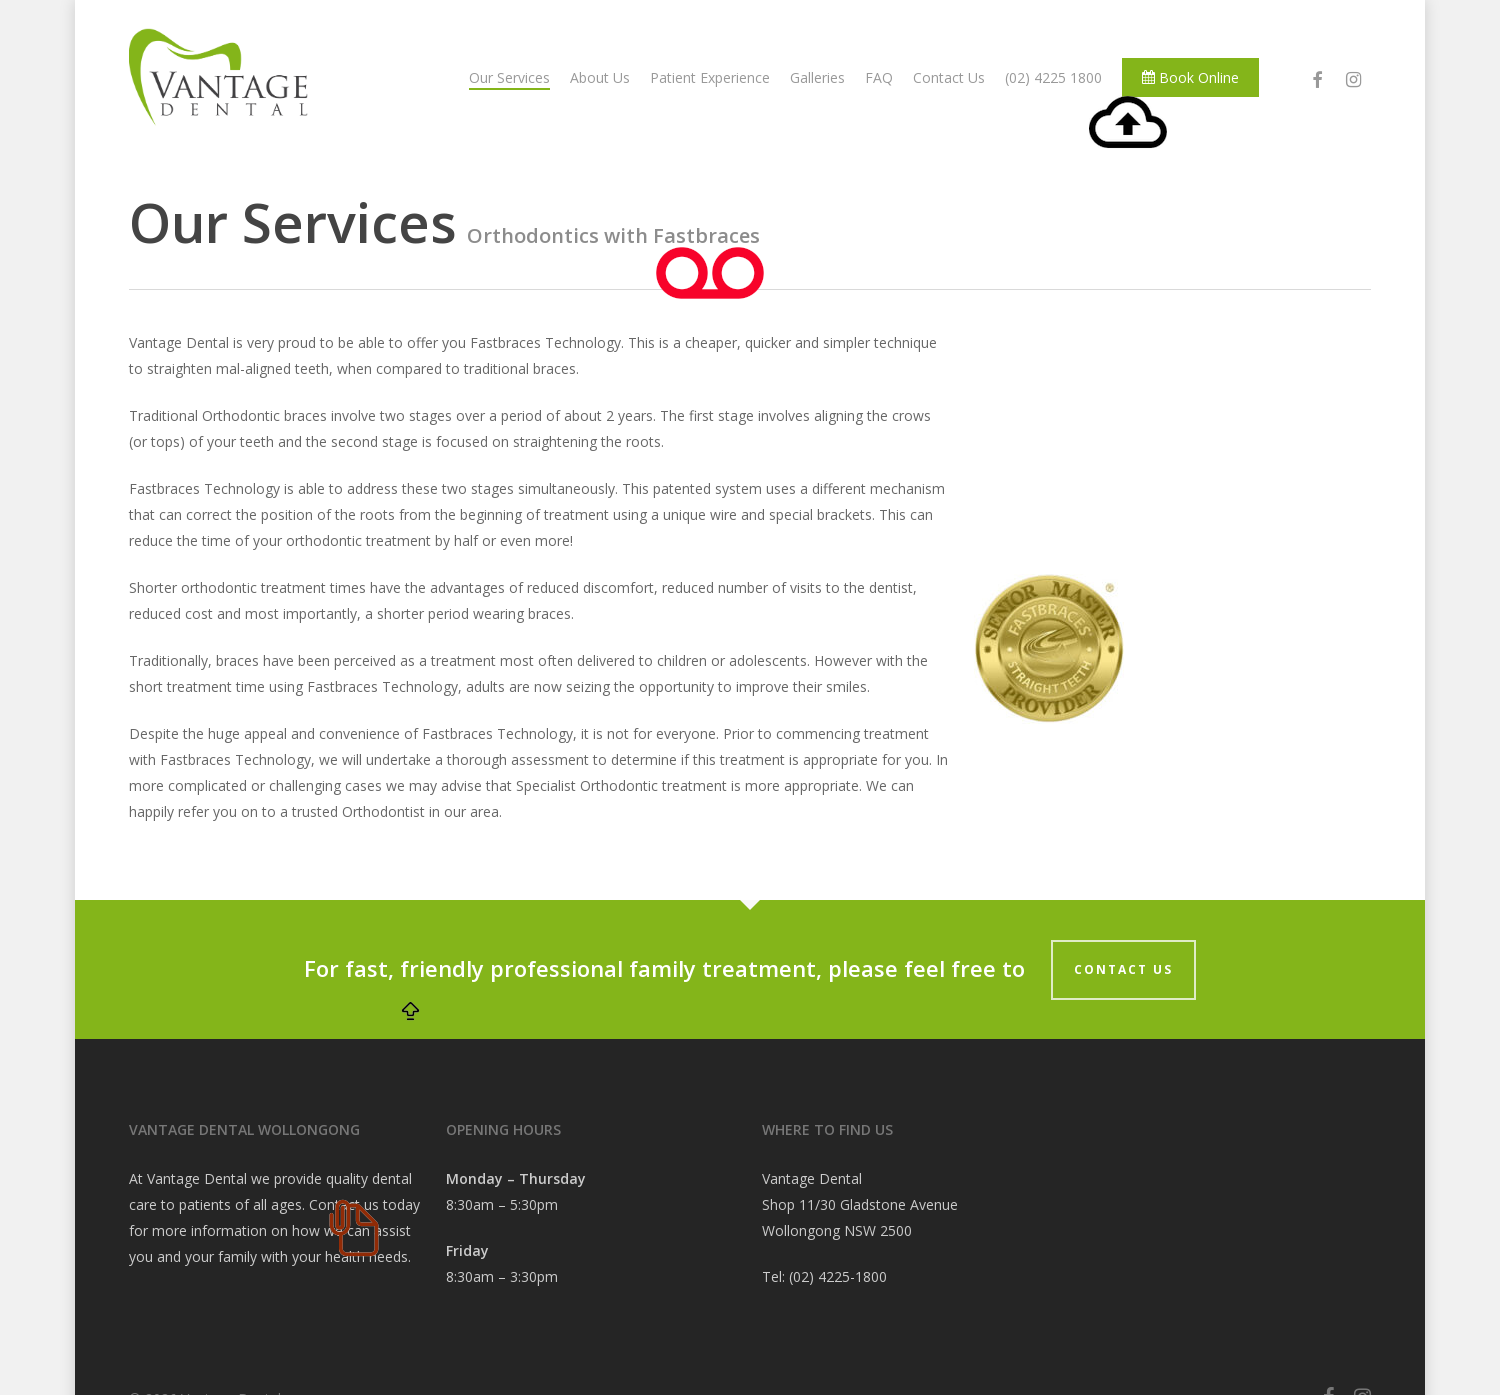  What do you see at coordinates (410, 1011) in the screenshot?
I see `upload file to cloud or server` at bounding box center [410, 1011].